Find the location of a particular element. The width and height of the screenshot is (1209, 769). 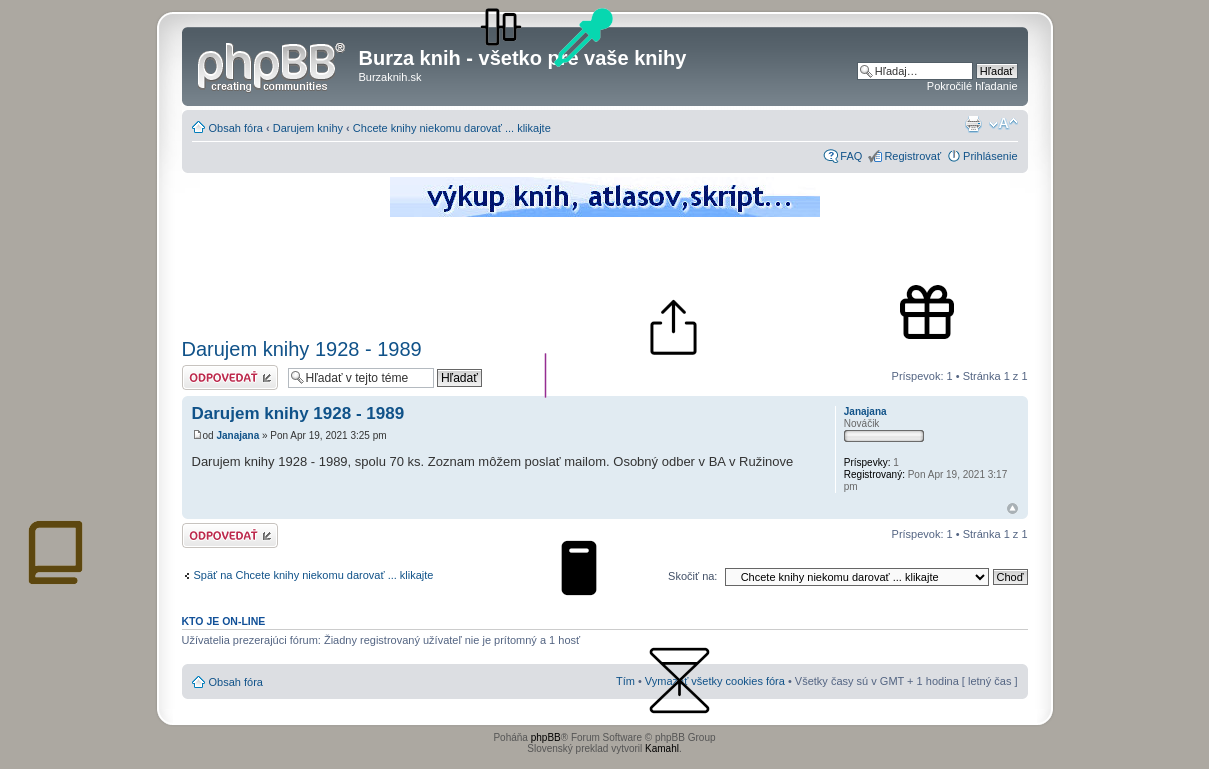

vertical divider separating UI elements is located at coordinates (545, 375).